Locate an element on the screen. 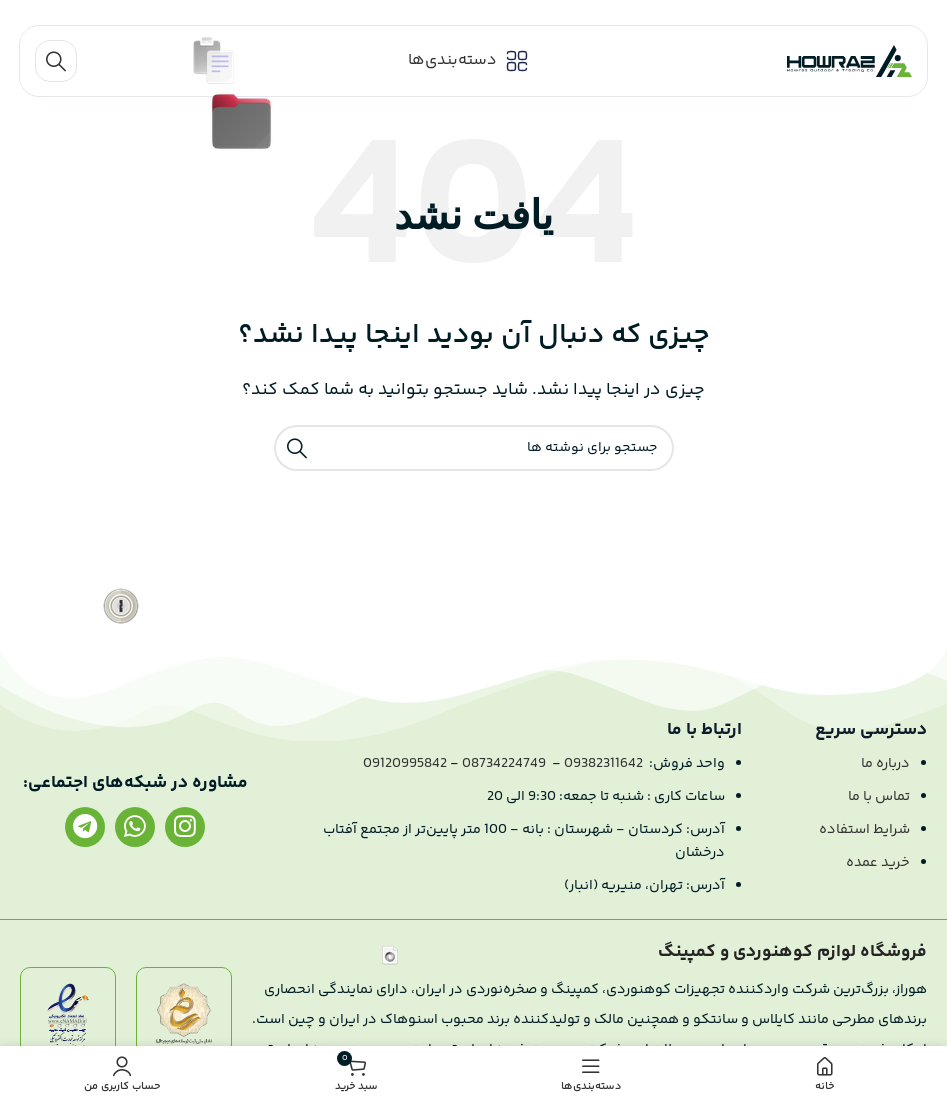 This screenshot has width=947, height=1101. indicates a JSON file type is located at coordinates (390, 955).